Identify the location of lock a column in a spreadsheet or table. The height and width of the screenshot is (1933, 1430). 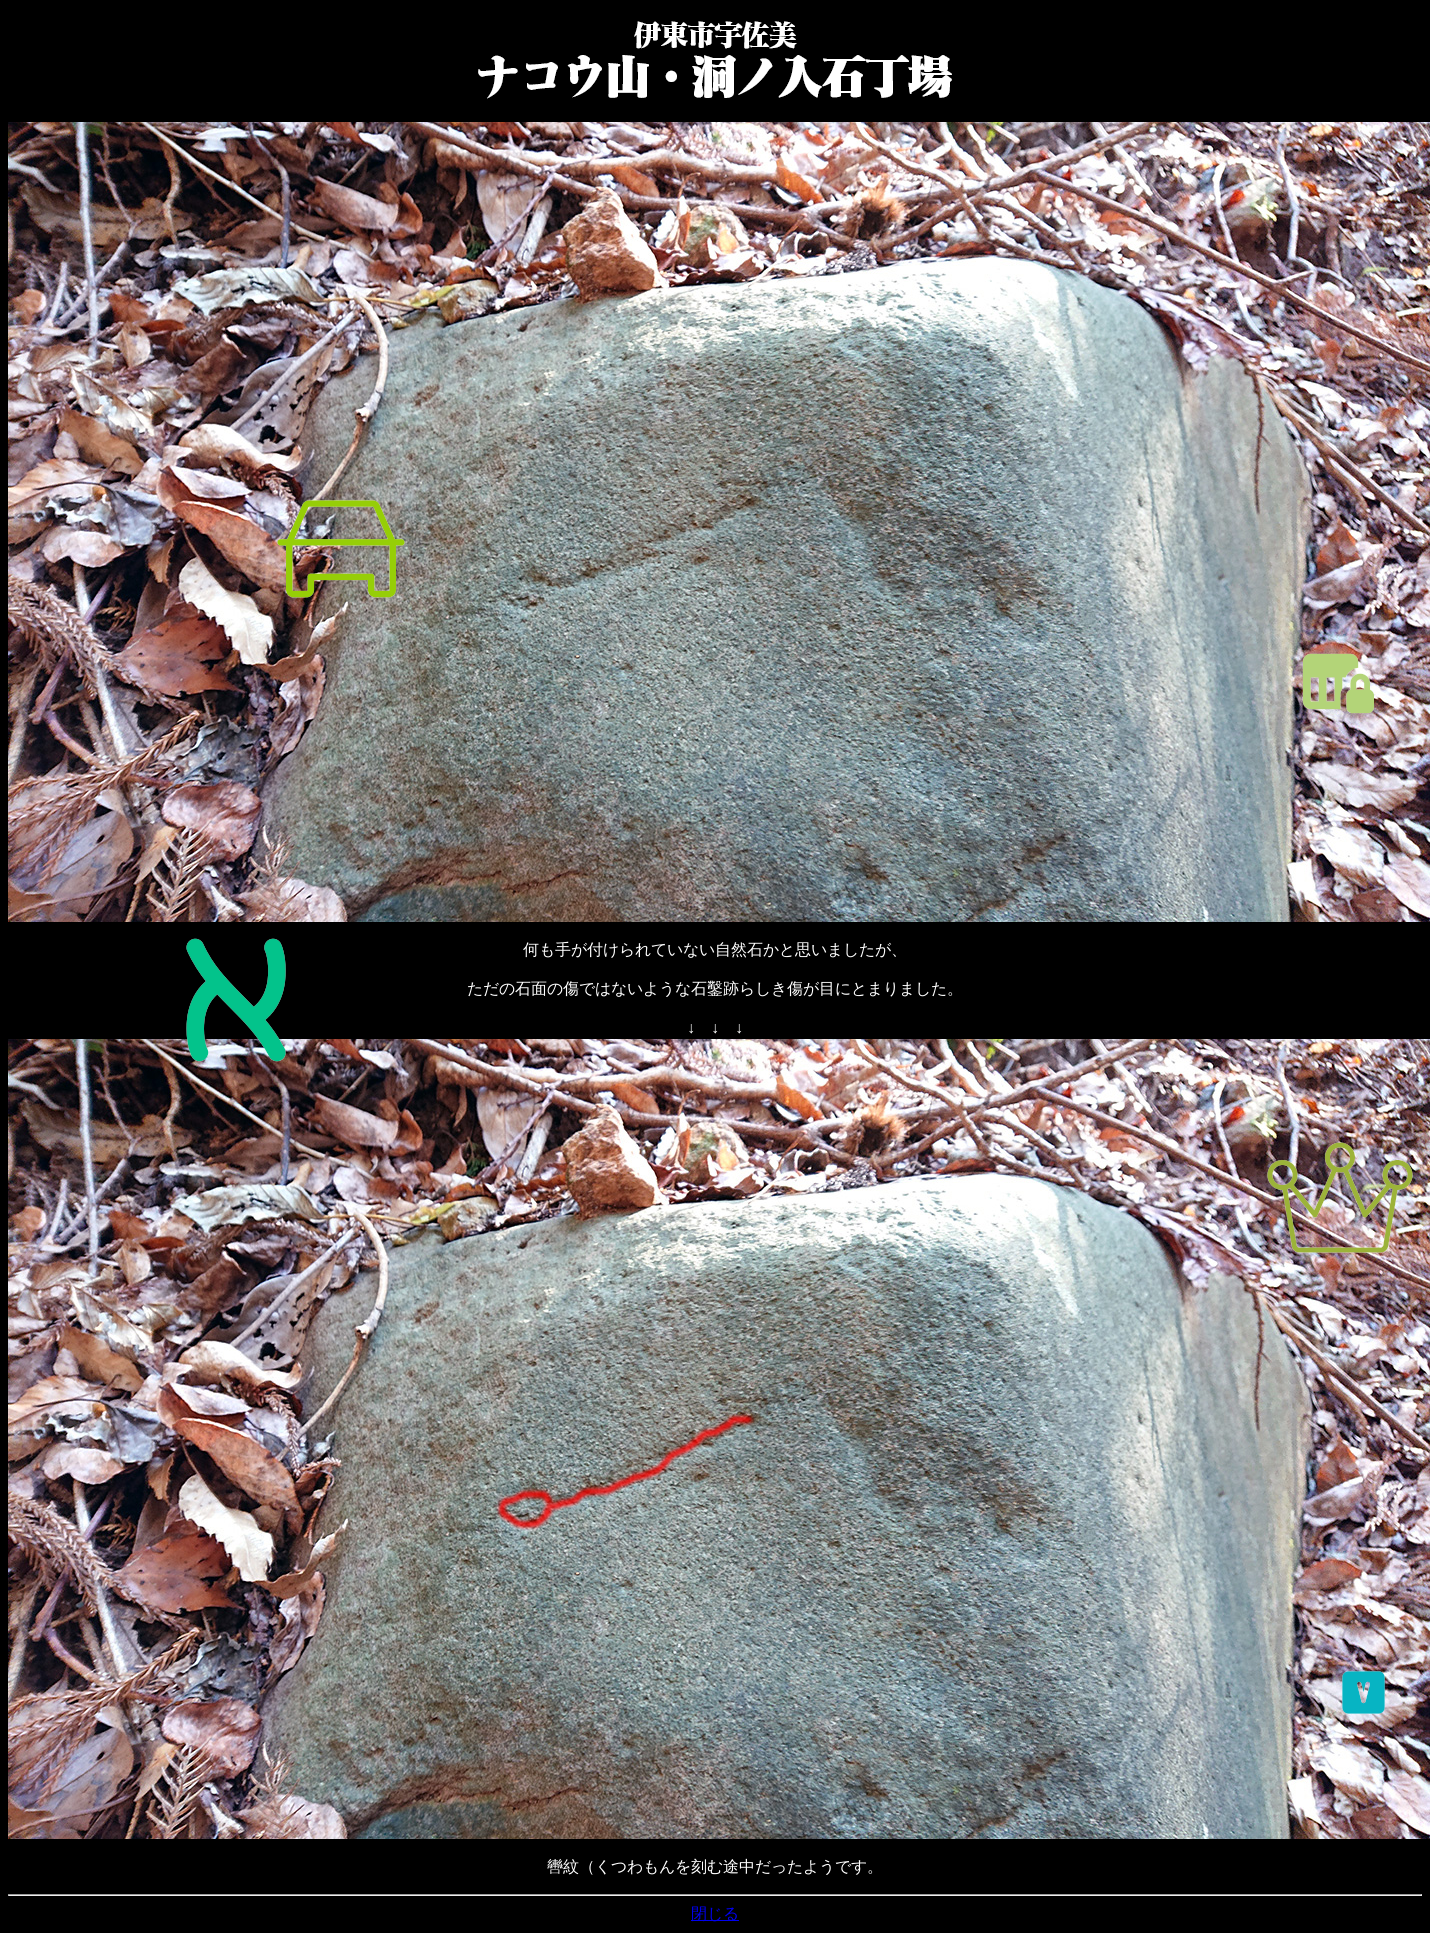
(1334, 681).